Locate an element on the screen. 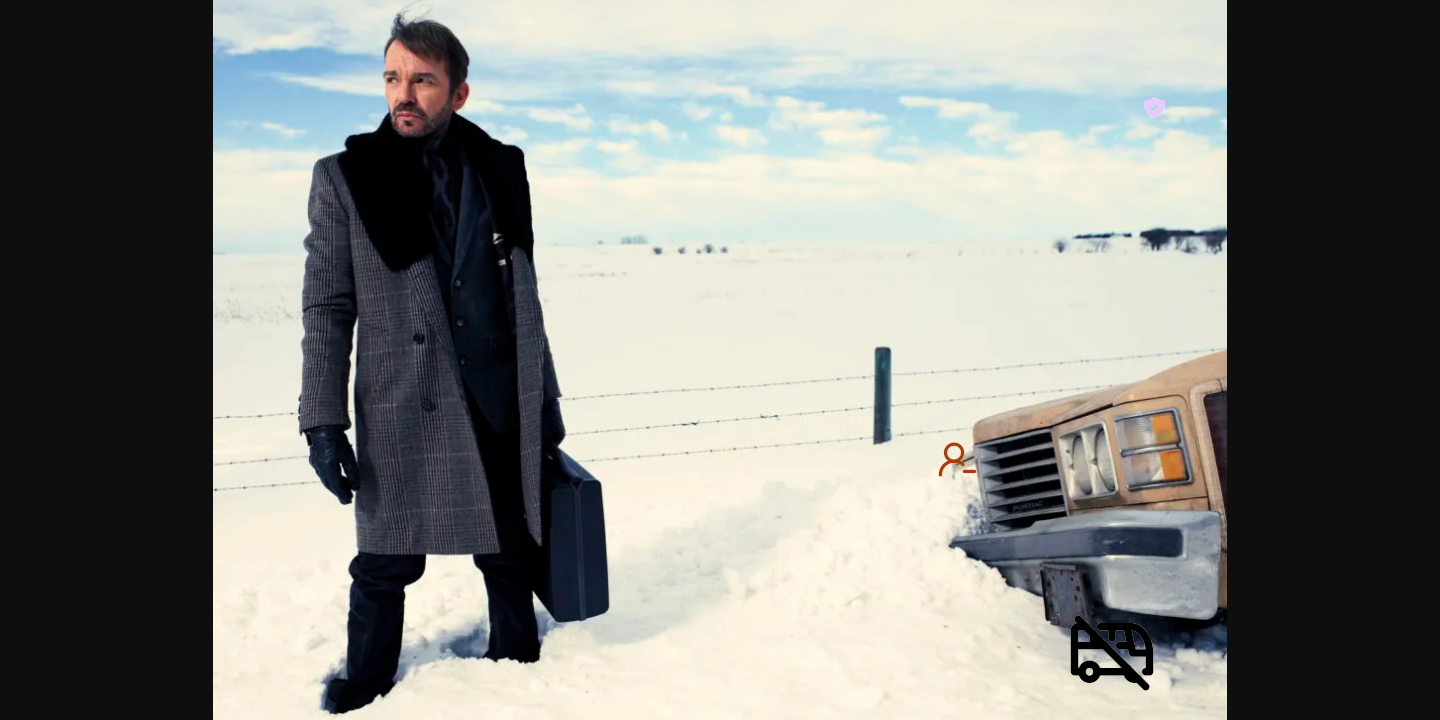  bus service unavailable or cancelled is located at coordinates (1112, 653).